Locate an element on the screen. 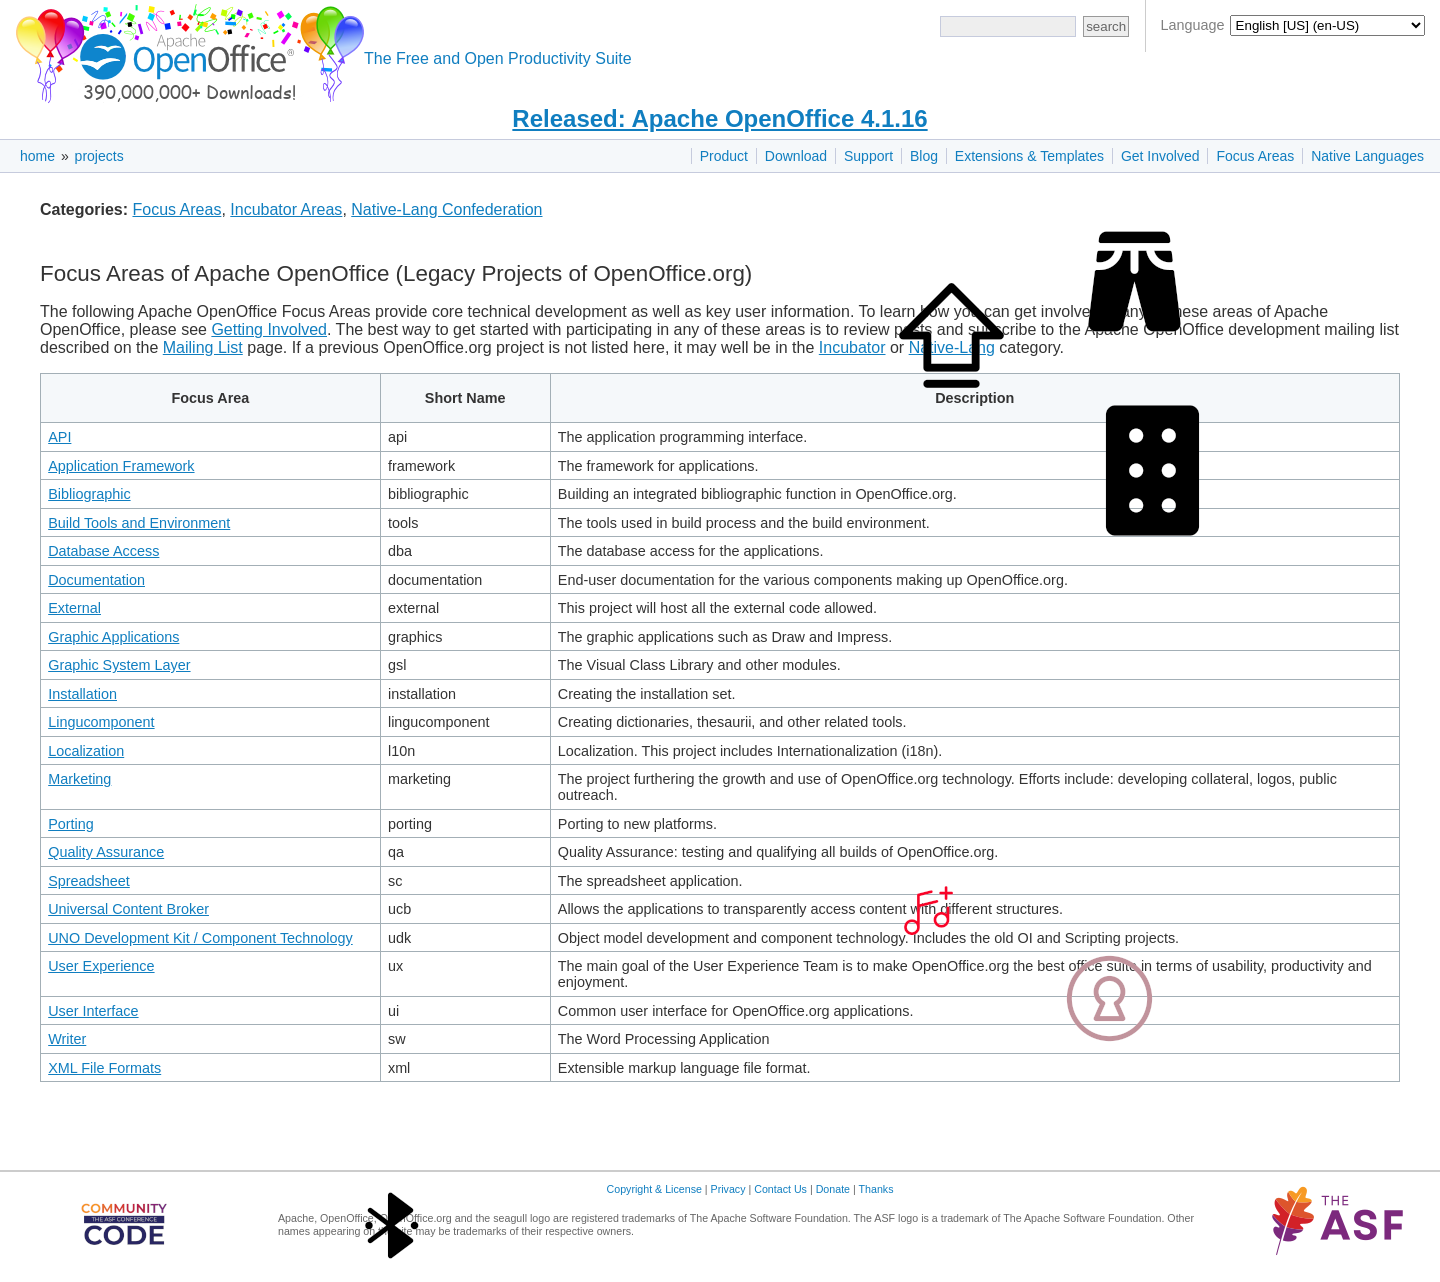 This screenshot has width=1440, height=1282. browse pants or bottoms in a clothing app is located at coordinates (1134, 281).